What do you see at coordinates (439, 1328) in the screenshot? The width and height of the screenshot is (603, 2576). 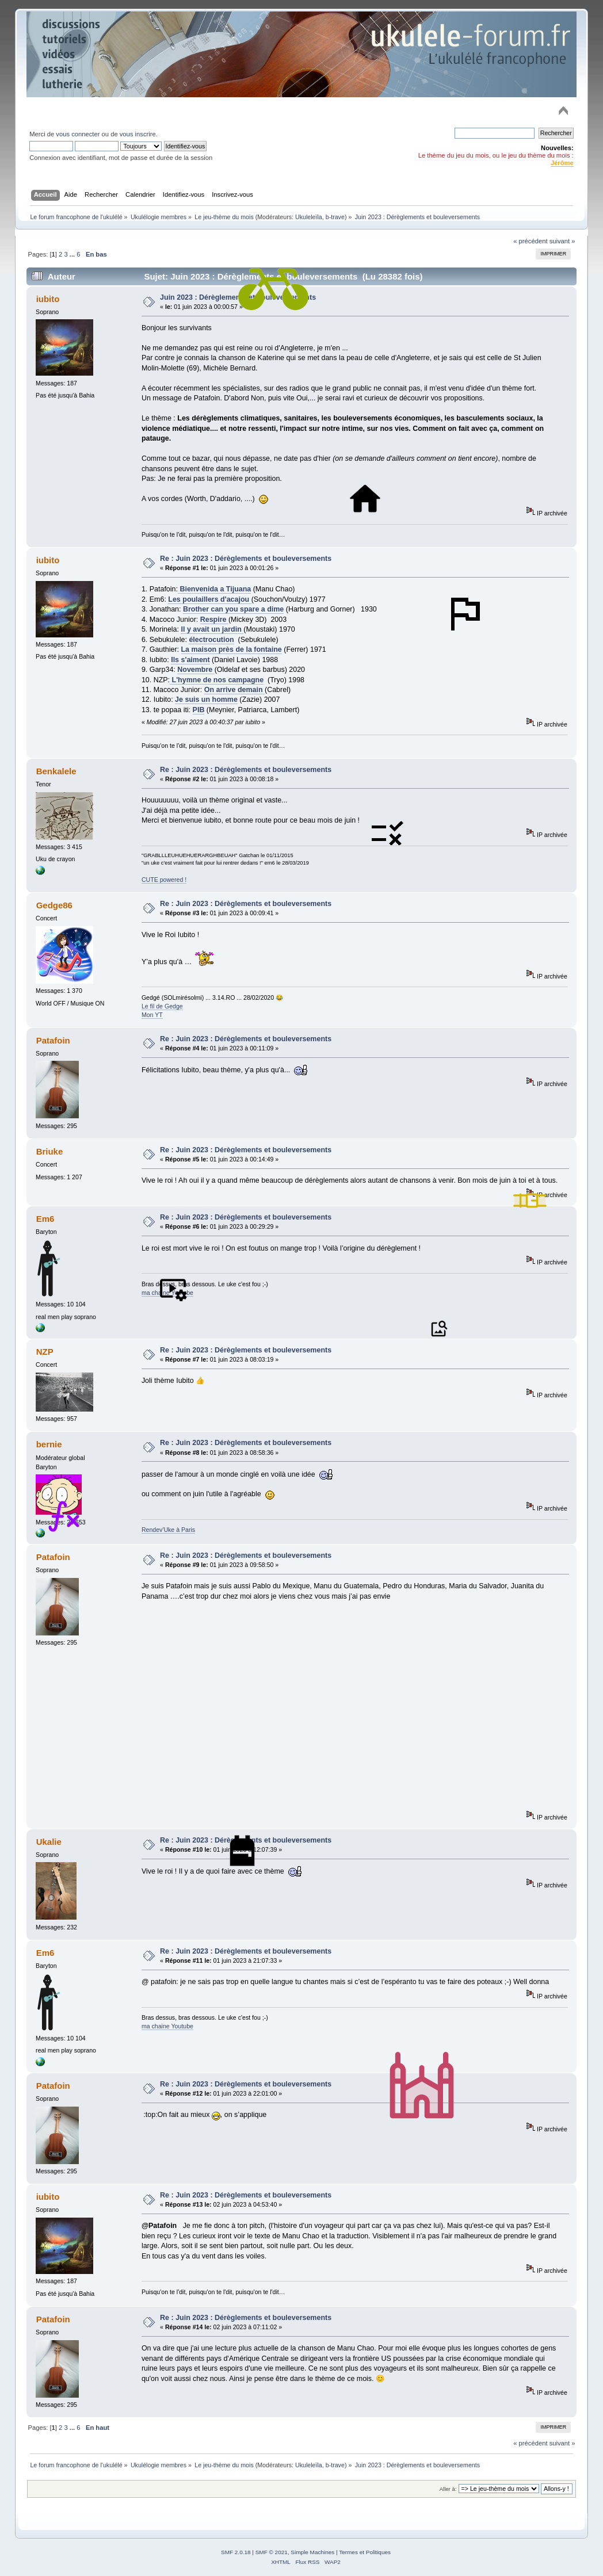 I see `search using an image or photo` at bounding box center [439, 1328].